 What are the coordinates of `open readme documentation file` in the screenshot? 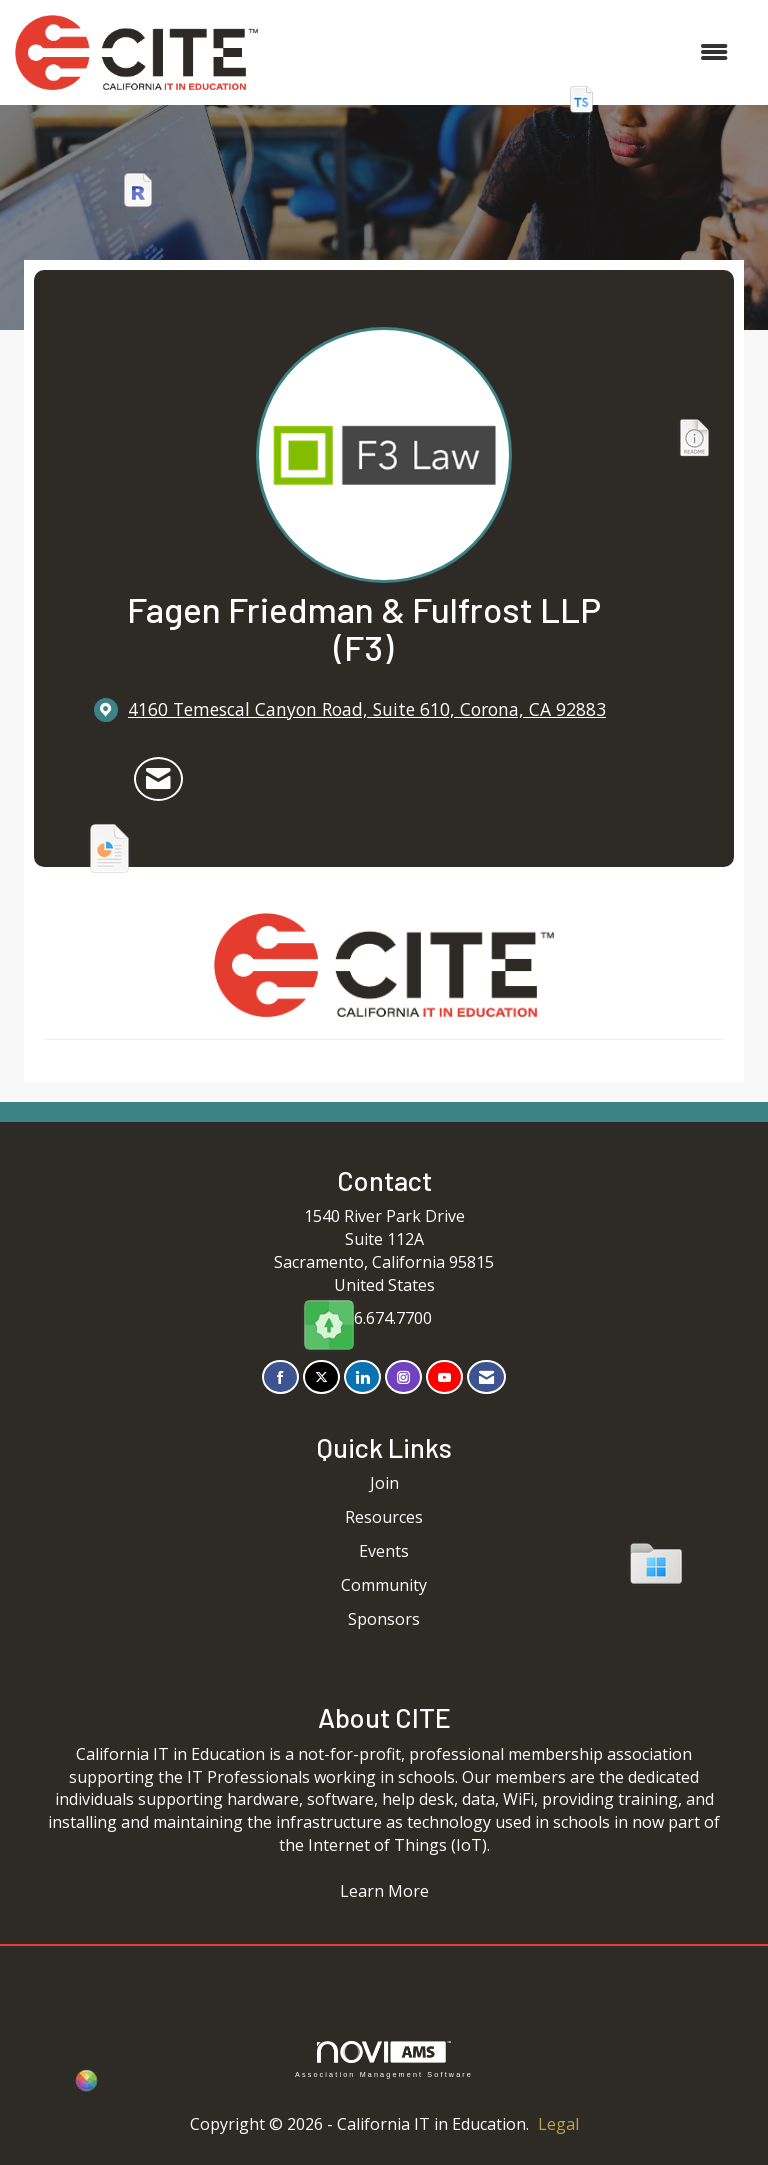 It's located at (694, 438).